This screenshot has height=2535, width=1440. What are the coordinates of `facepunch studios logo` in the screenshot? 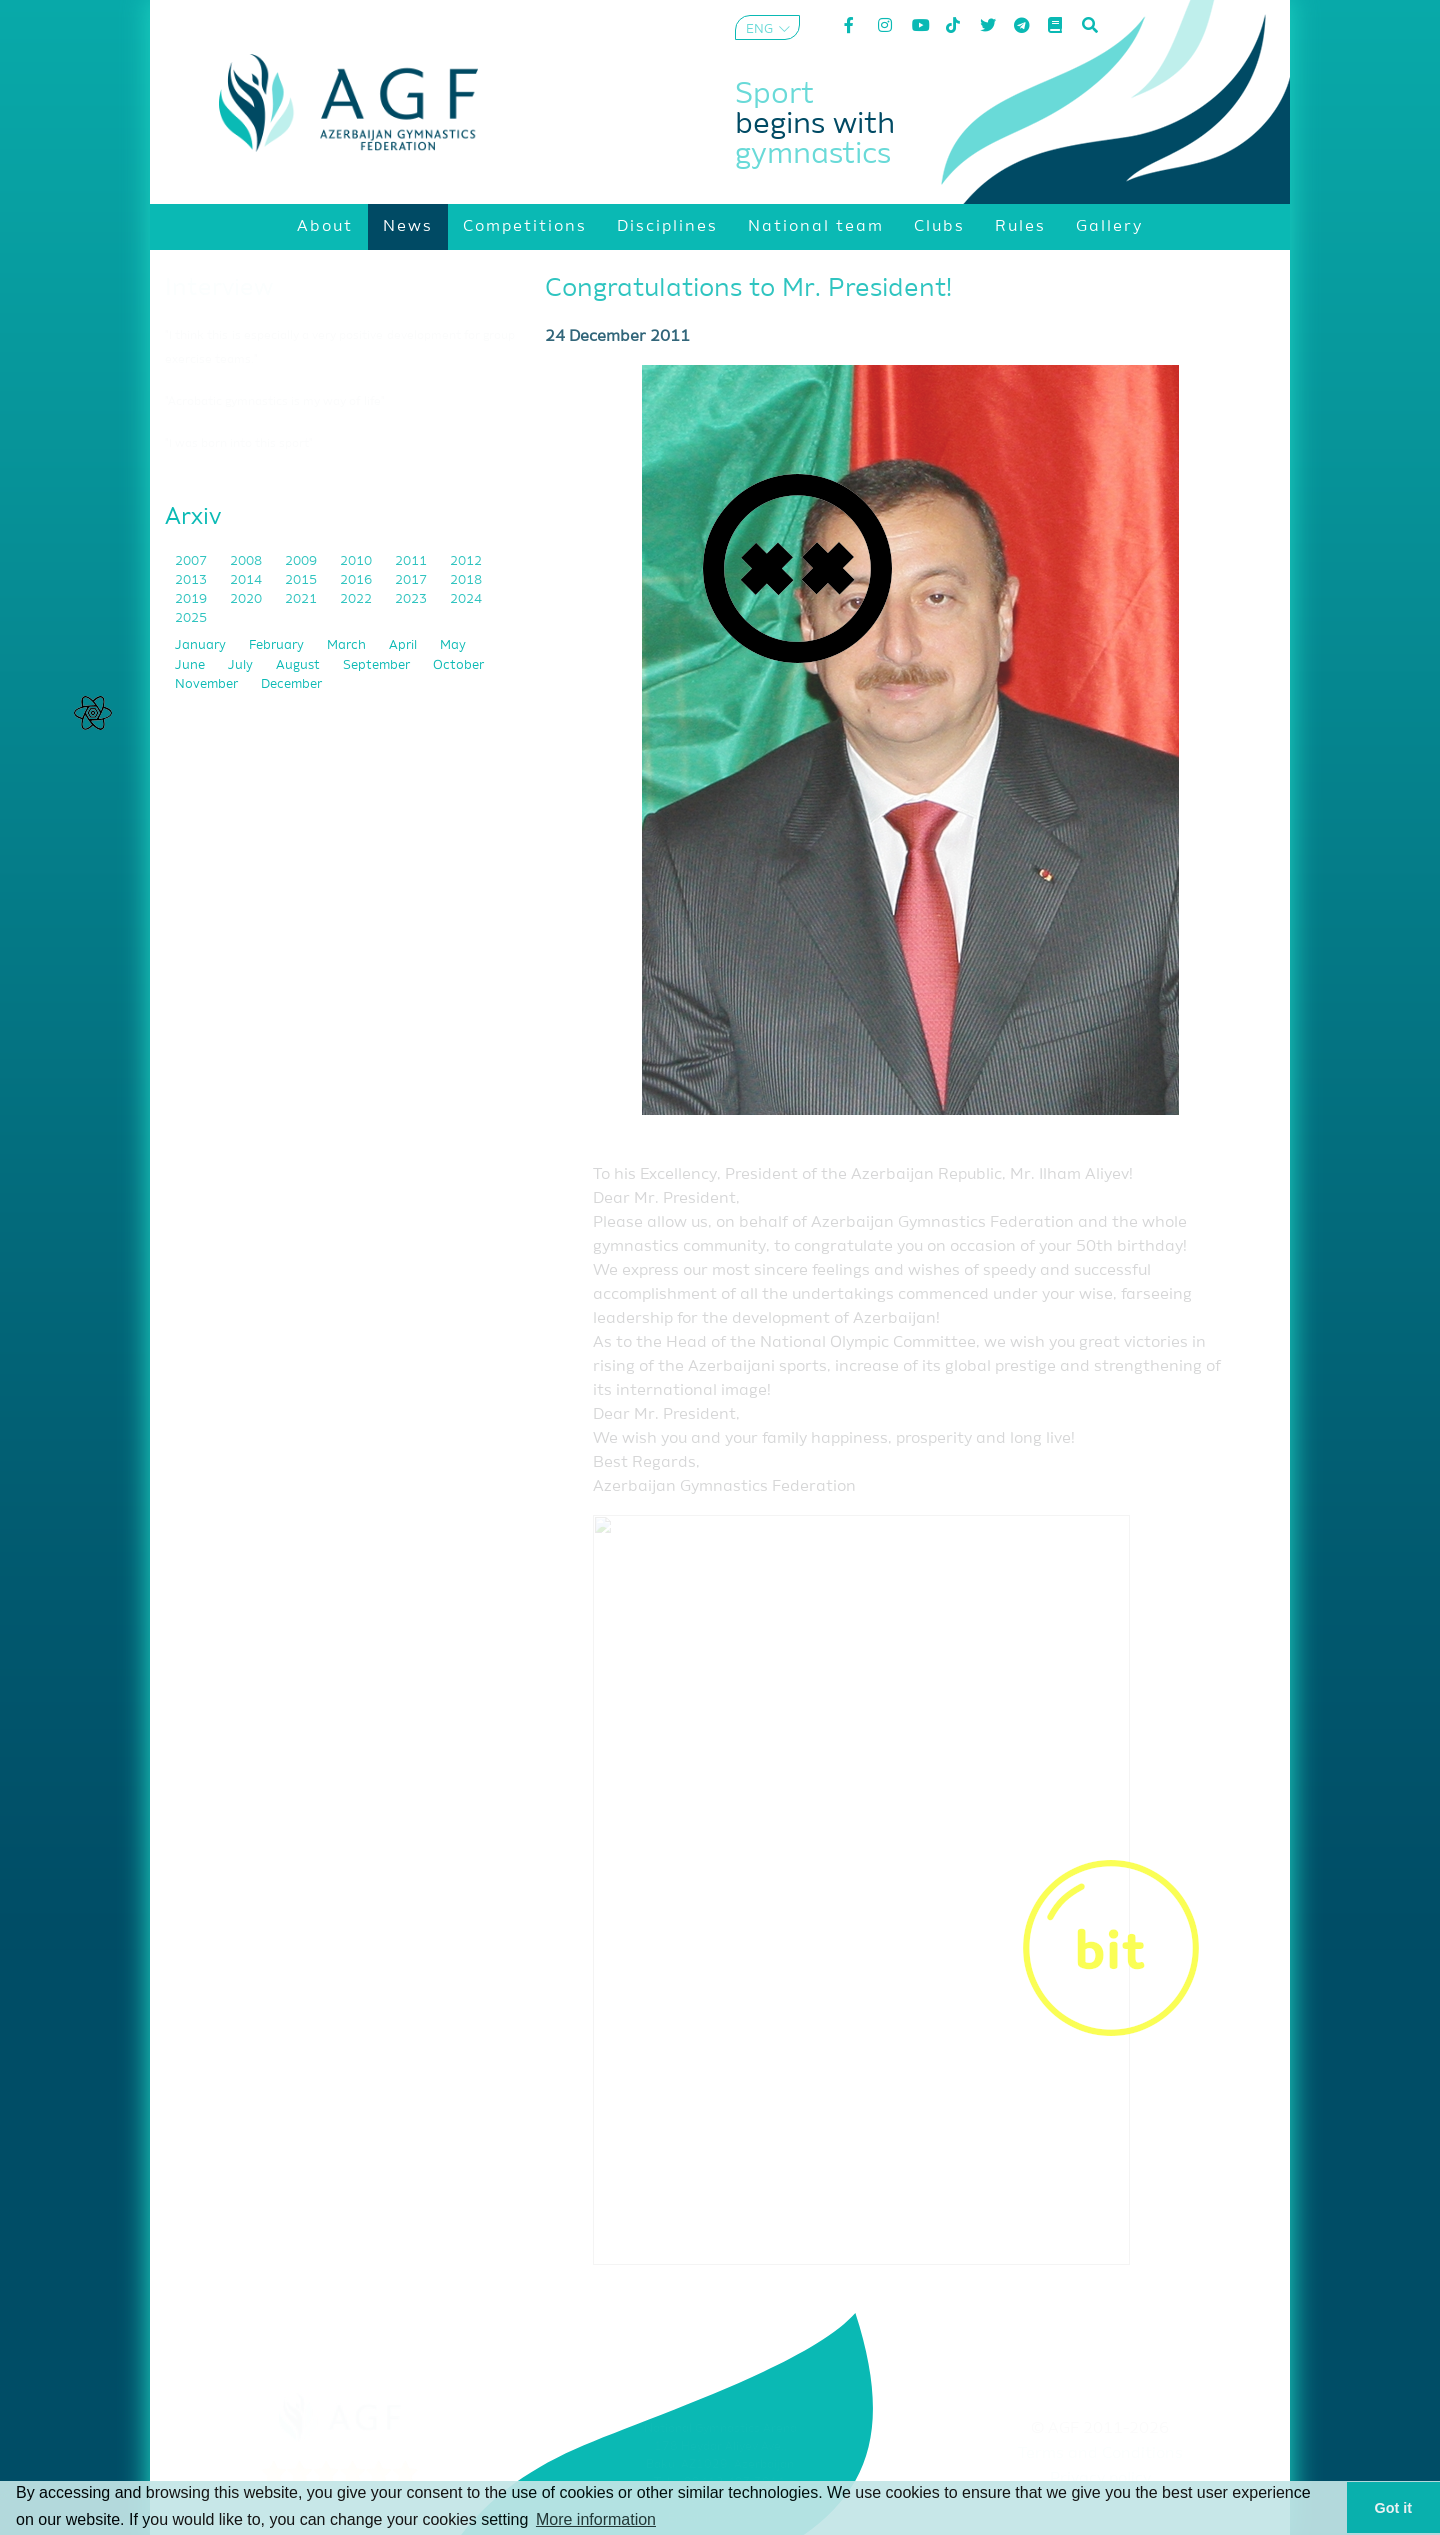 It's located at (797, 568).